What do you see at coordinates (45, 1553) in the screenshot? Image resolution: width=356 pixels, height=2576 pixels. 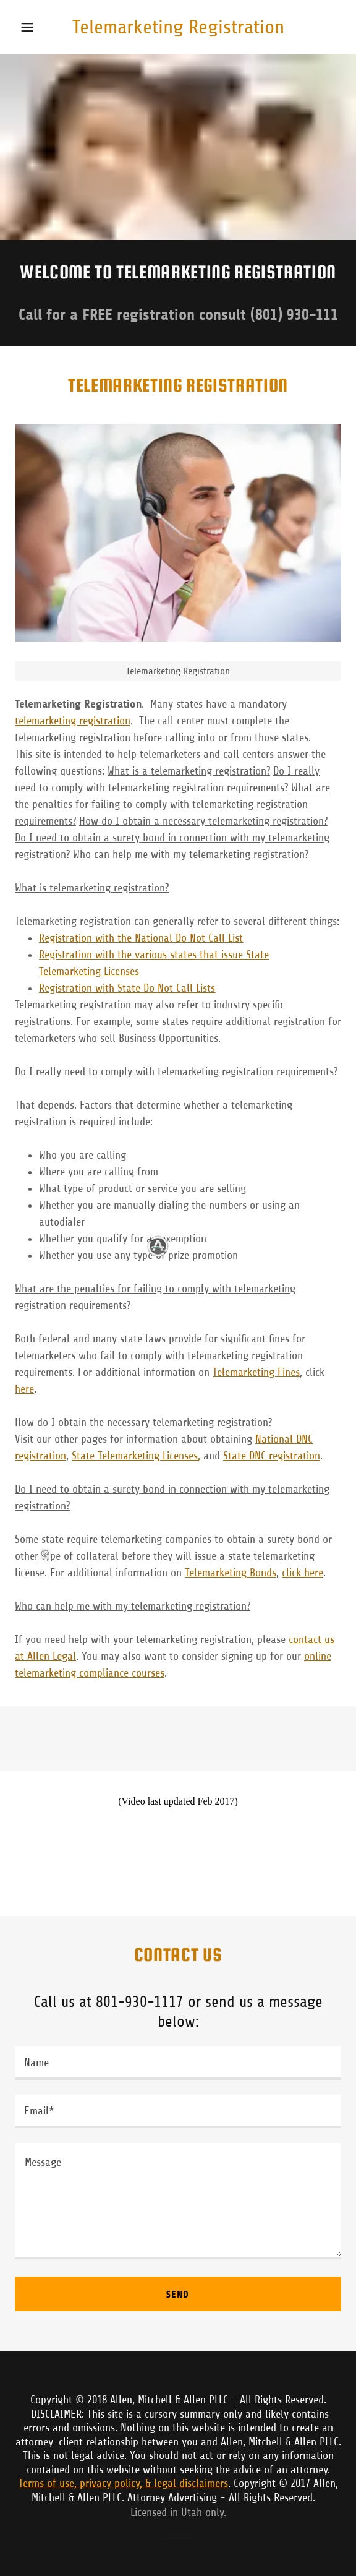 I see `launch elementary OS app or settings` at bounding box center [45, 1553].